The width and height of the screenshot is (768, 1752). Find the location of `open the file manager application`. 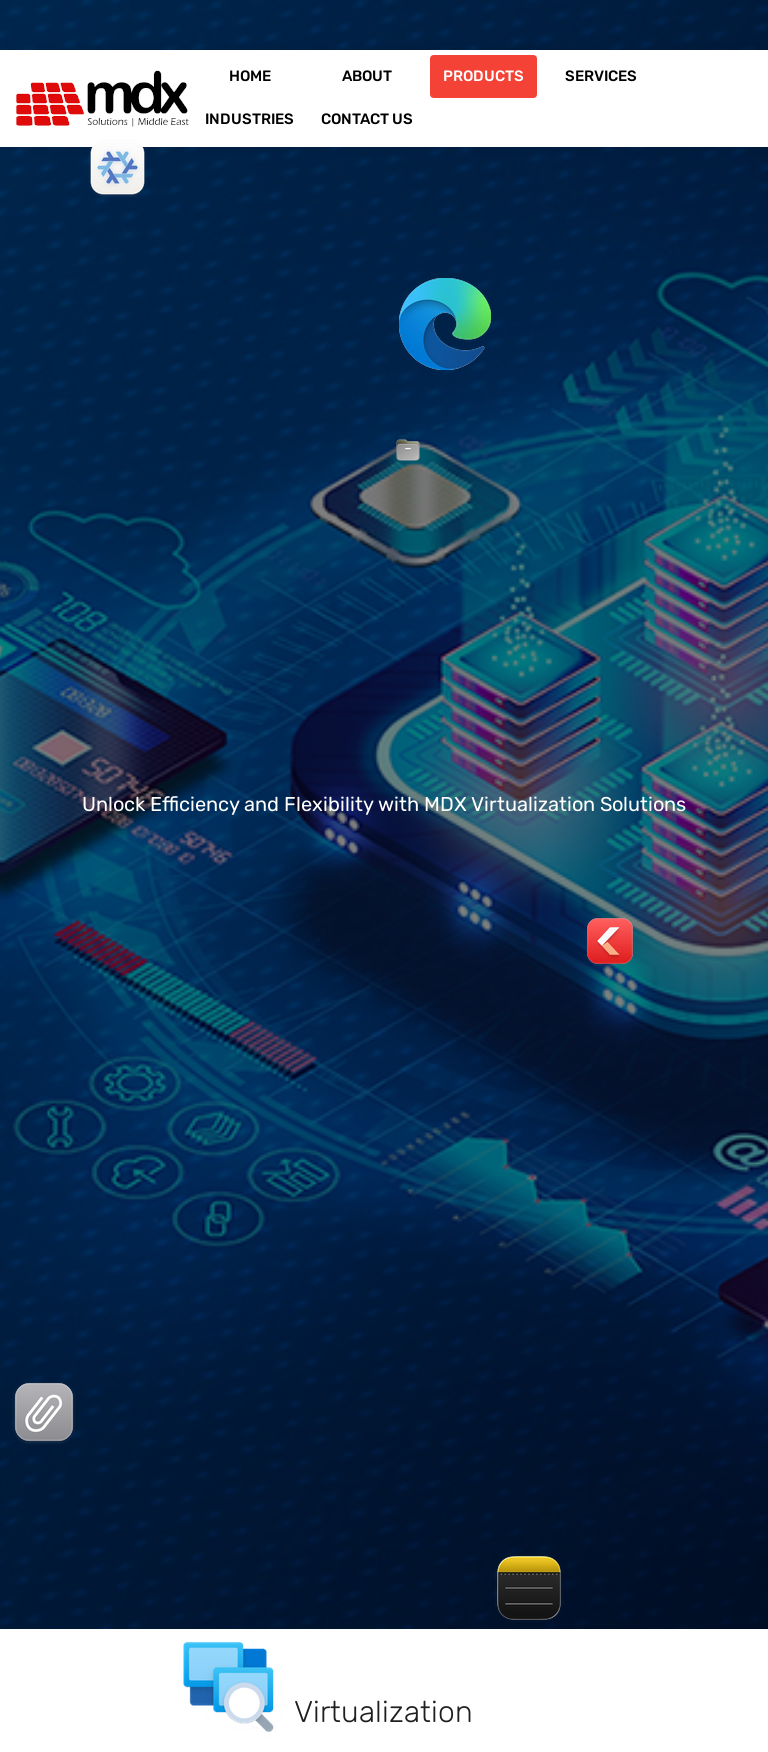

open the file manager application is located at coordinates (408, 450).